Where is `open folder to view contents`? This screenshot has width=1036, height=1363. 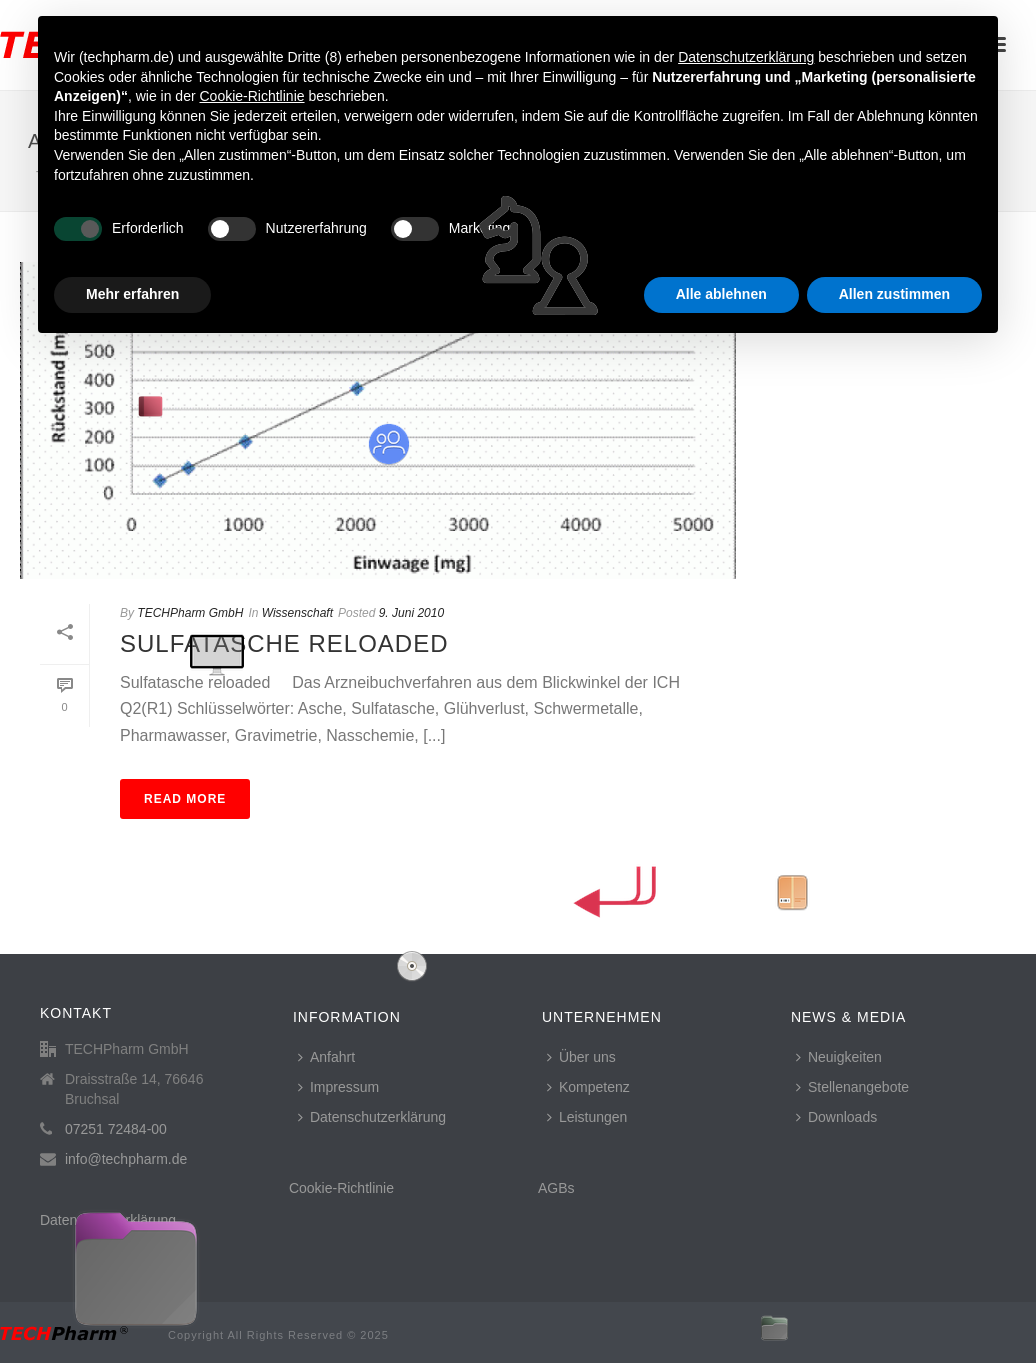
open folder to view contents is located at coordinates (136, 1269).